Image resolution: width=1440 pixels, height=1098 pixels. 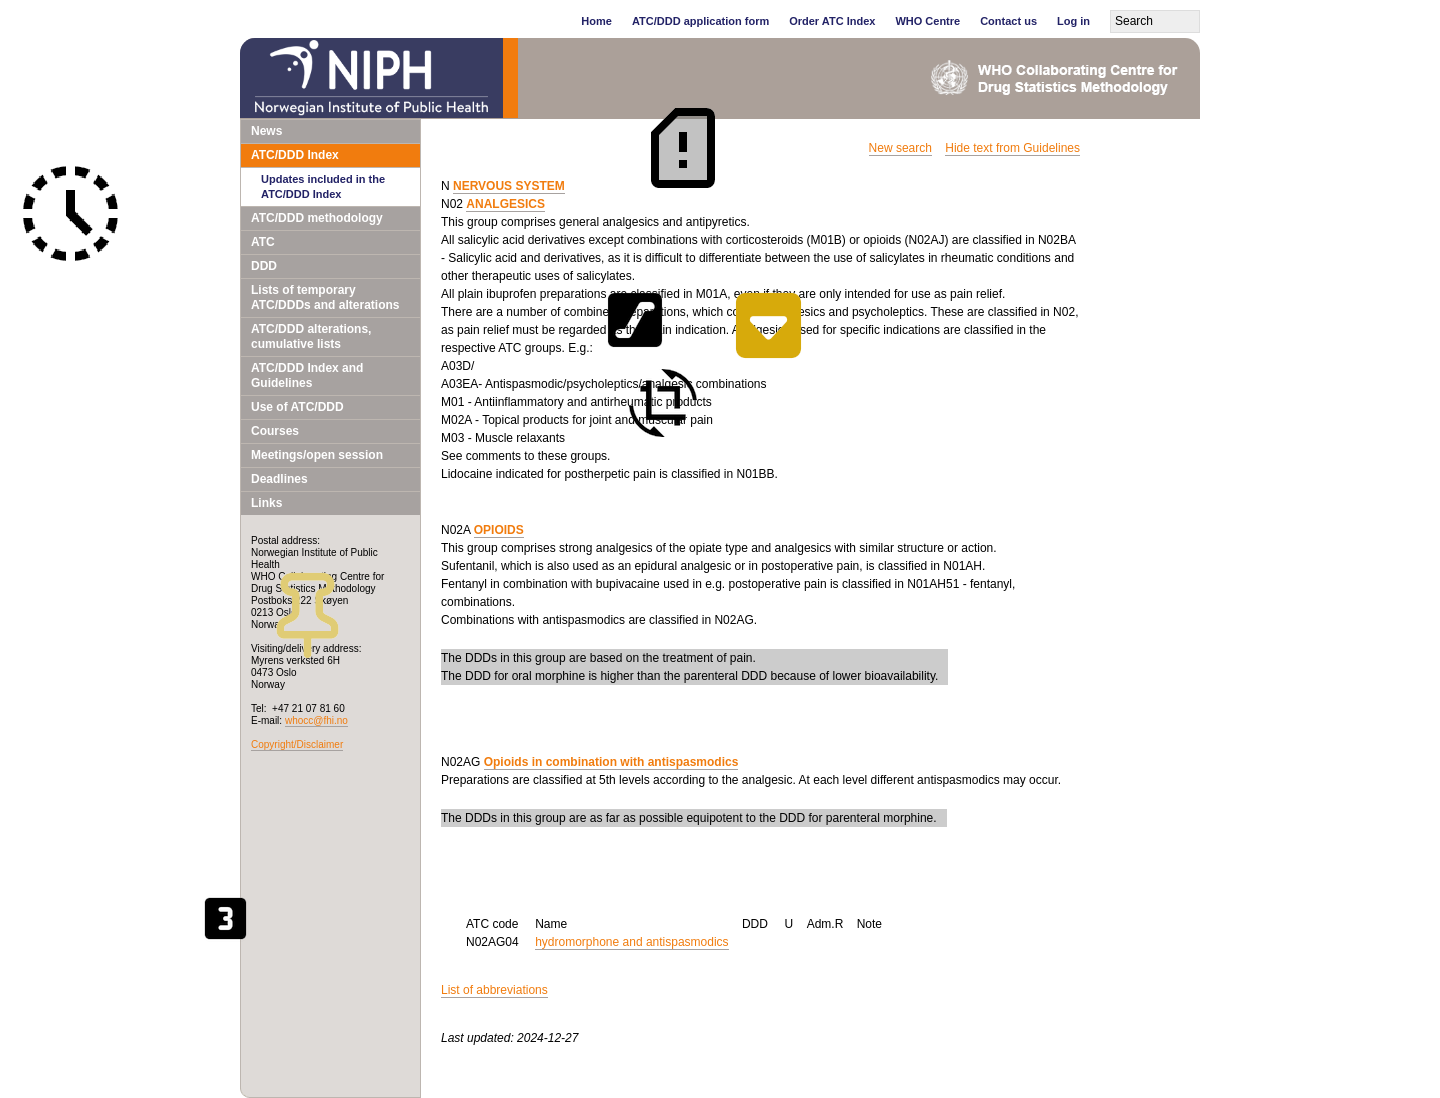 I want to click on step 3 in a multi-step process, so click(x=225, y=918).